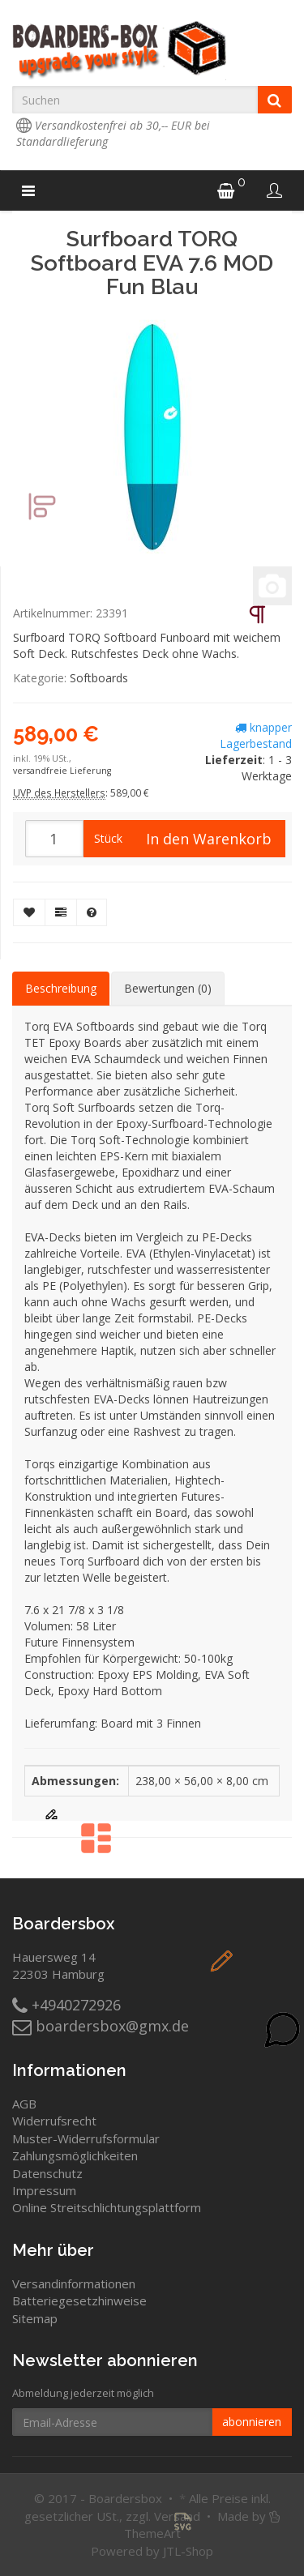 Image resolution: width=304 pixels, height=2576 pixels. What do you see at coordinates (51, 1814) in the screenshot?
I see `highlight or mark selected text` at bounding box center [51, 1814].